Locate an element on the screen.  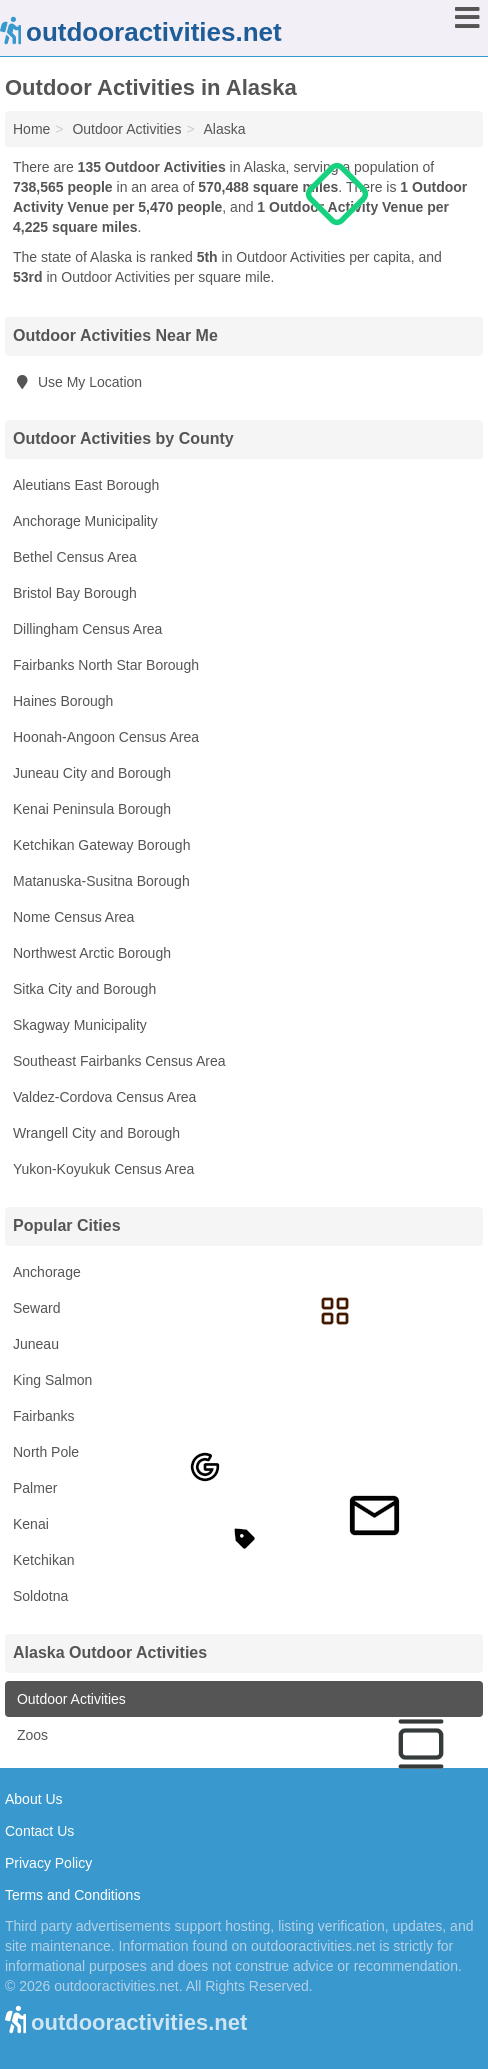
view images in a vertical gallery layout is located at coordinates (421, 1744).